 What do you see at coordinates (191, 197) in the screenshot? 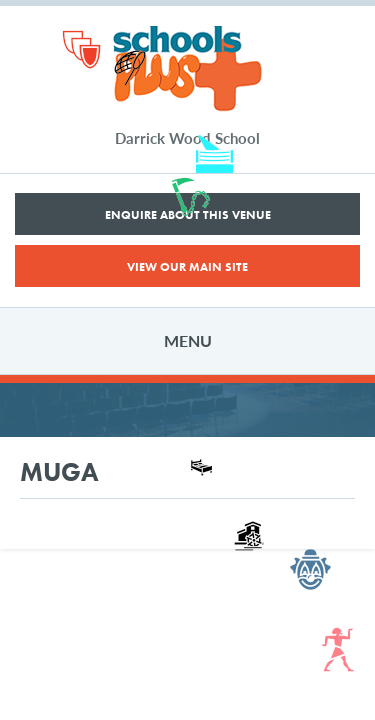
I see `select kusarigama weapon in game inventory` at bounding box center [191, 197].